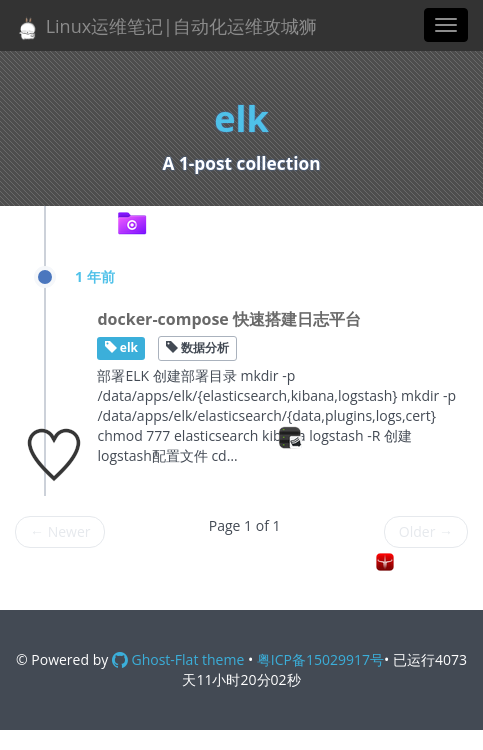 Image resolution: width=483 pixels, height=750 pixels. I want to click on configure kerberos authentication settings for network servers, so click(290, 438).